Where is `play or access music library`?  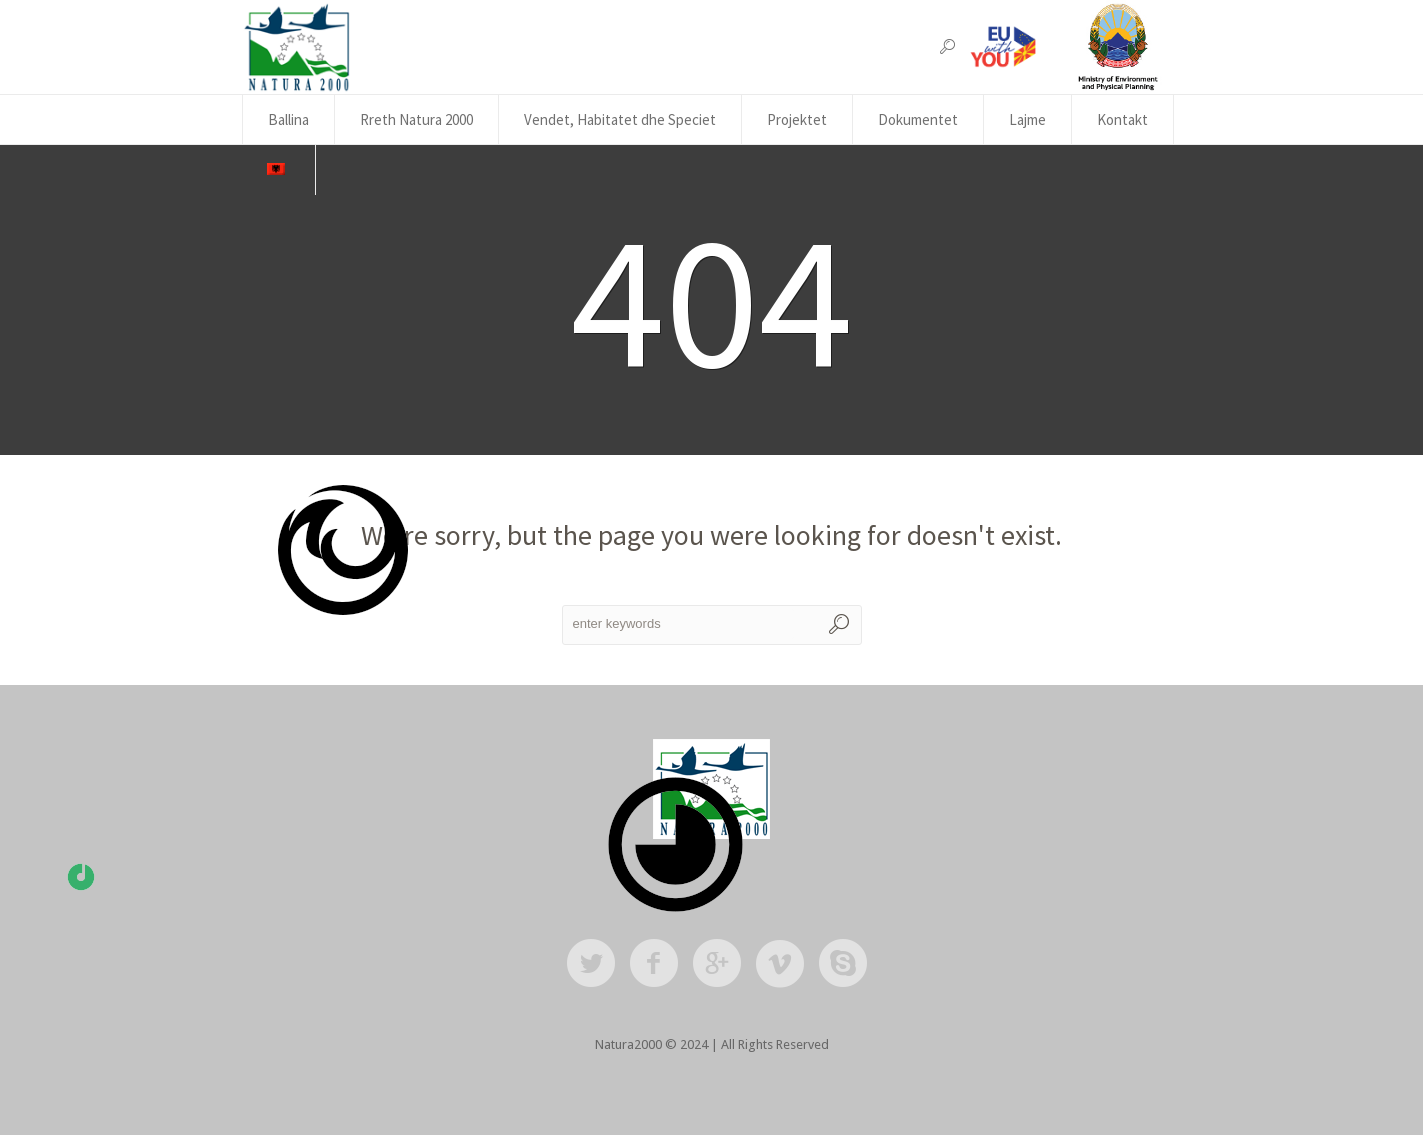
play or access music library is located at coordinates (81, 877).